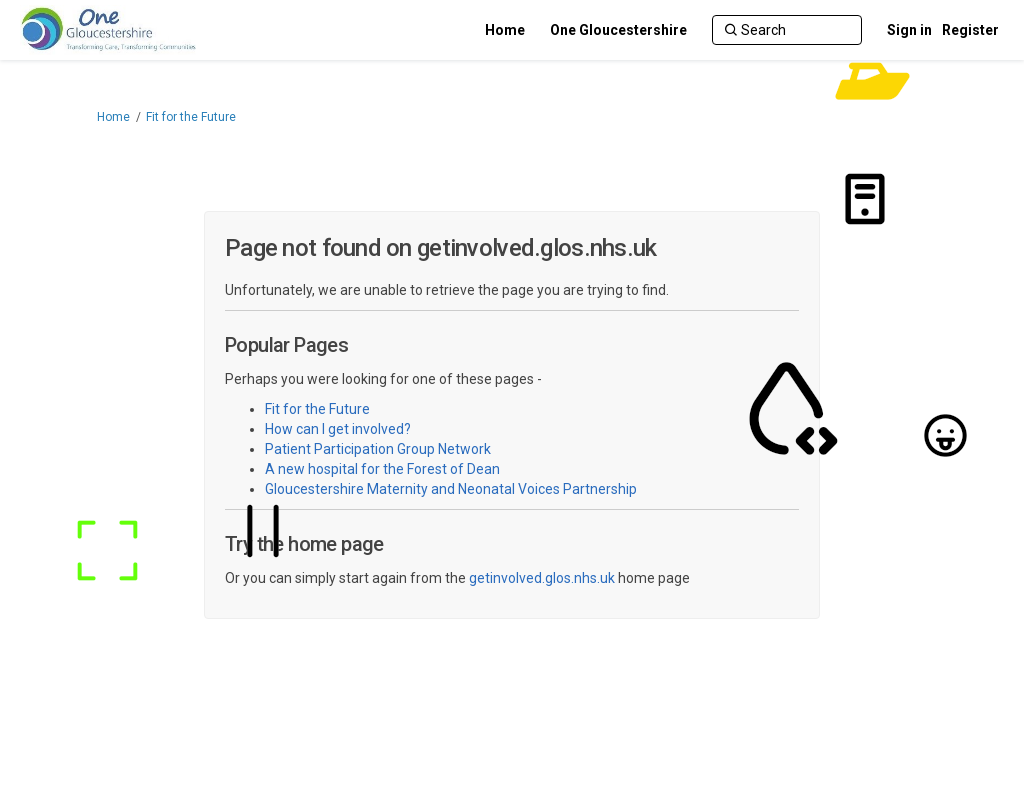 The image size is (1024, 800). Describe the element at coordinates (945, 435) in the screenshot. I see `add a playful or silly reaction` at that location.